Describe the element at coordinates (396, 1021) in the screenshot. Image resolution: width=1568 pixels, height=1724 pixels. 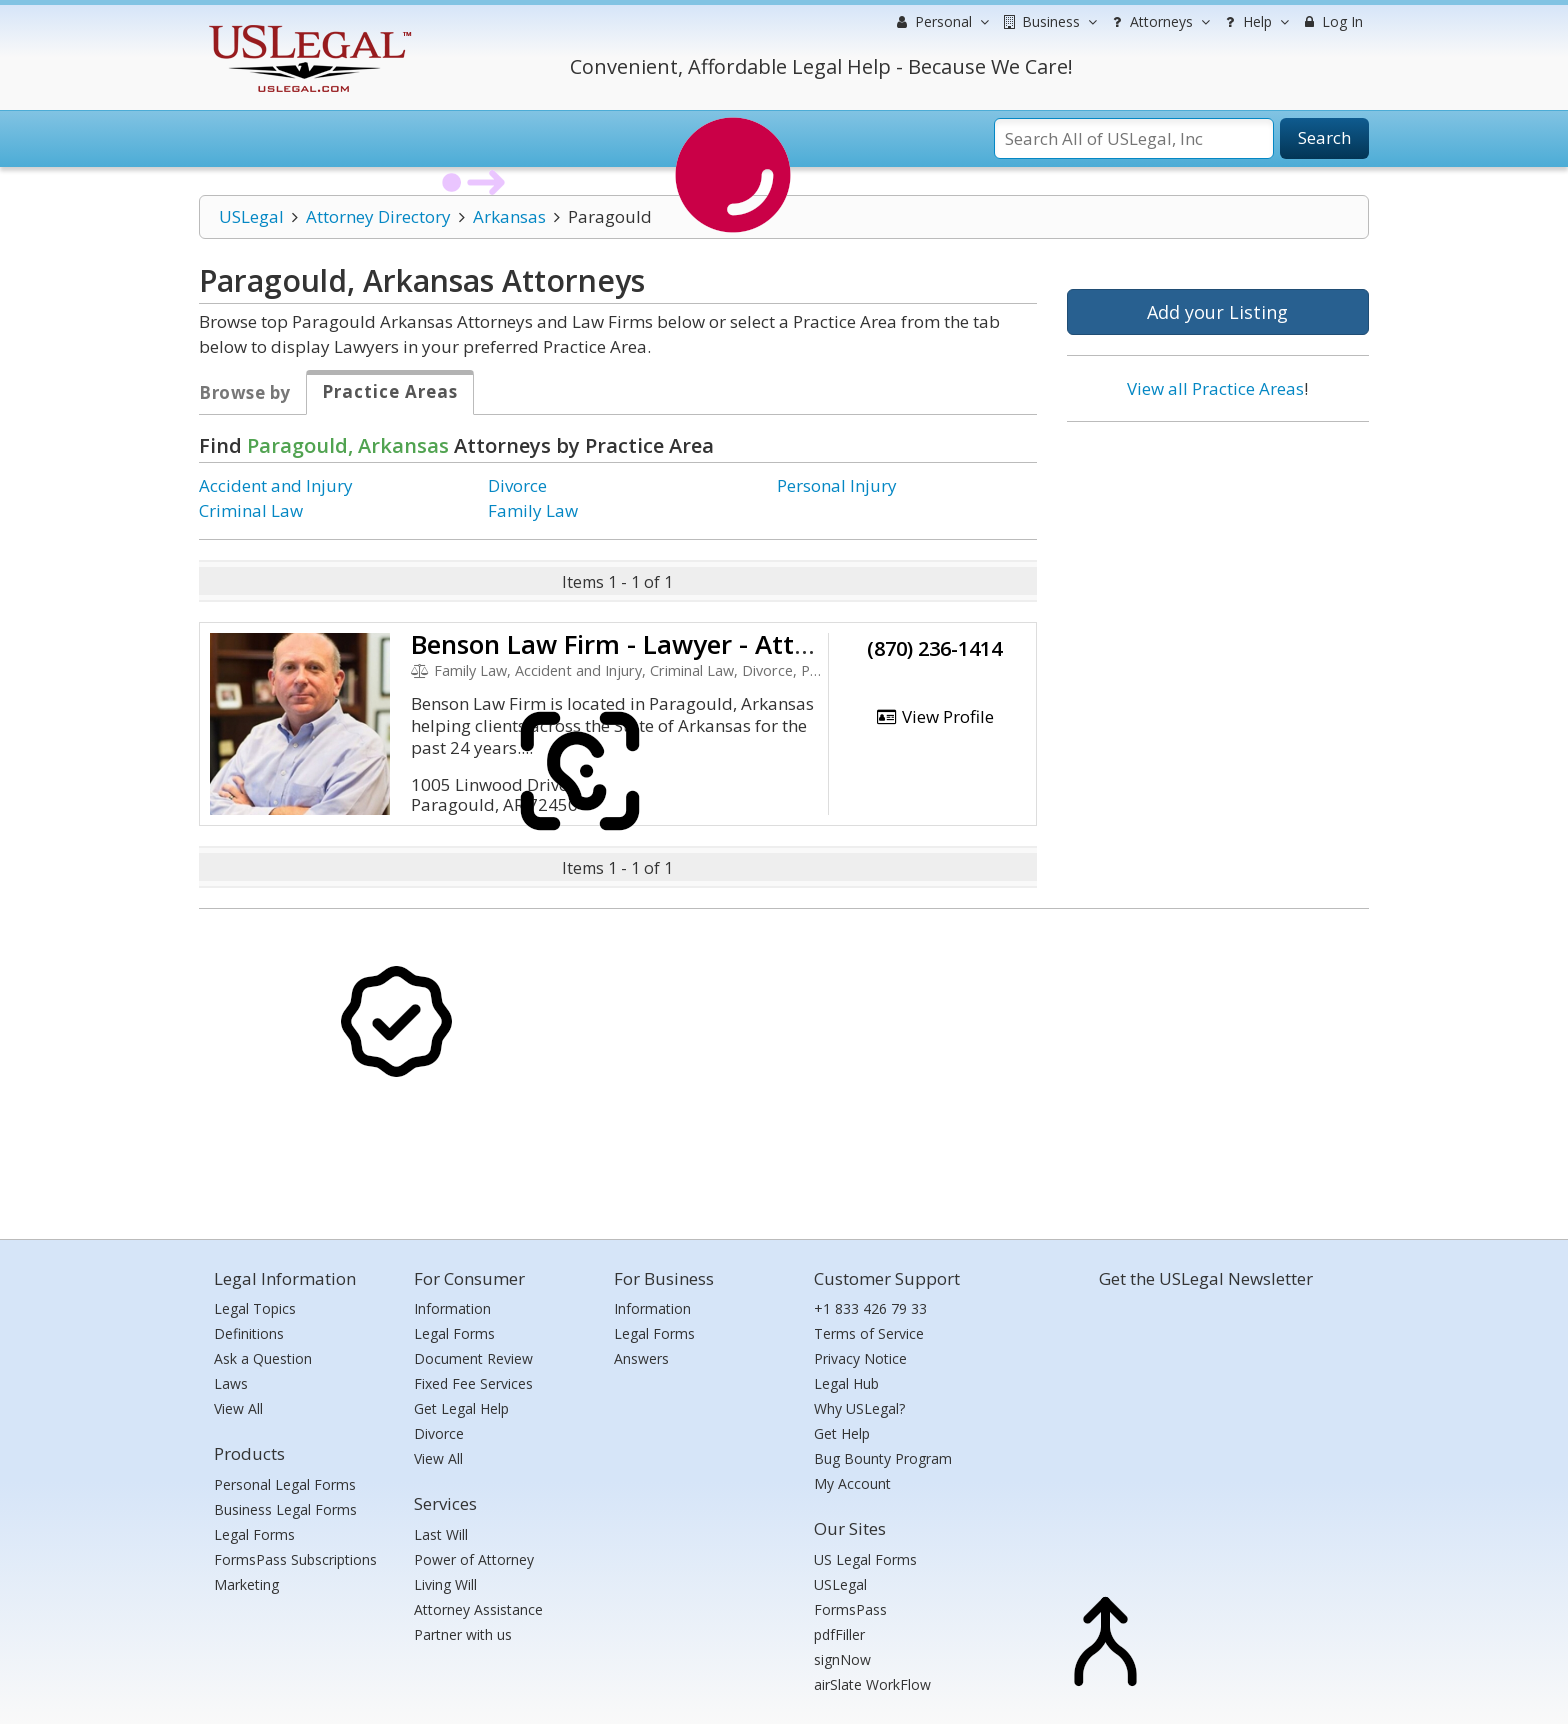
I see `indicates a verified account or identity` at that location.